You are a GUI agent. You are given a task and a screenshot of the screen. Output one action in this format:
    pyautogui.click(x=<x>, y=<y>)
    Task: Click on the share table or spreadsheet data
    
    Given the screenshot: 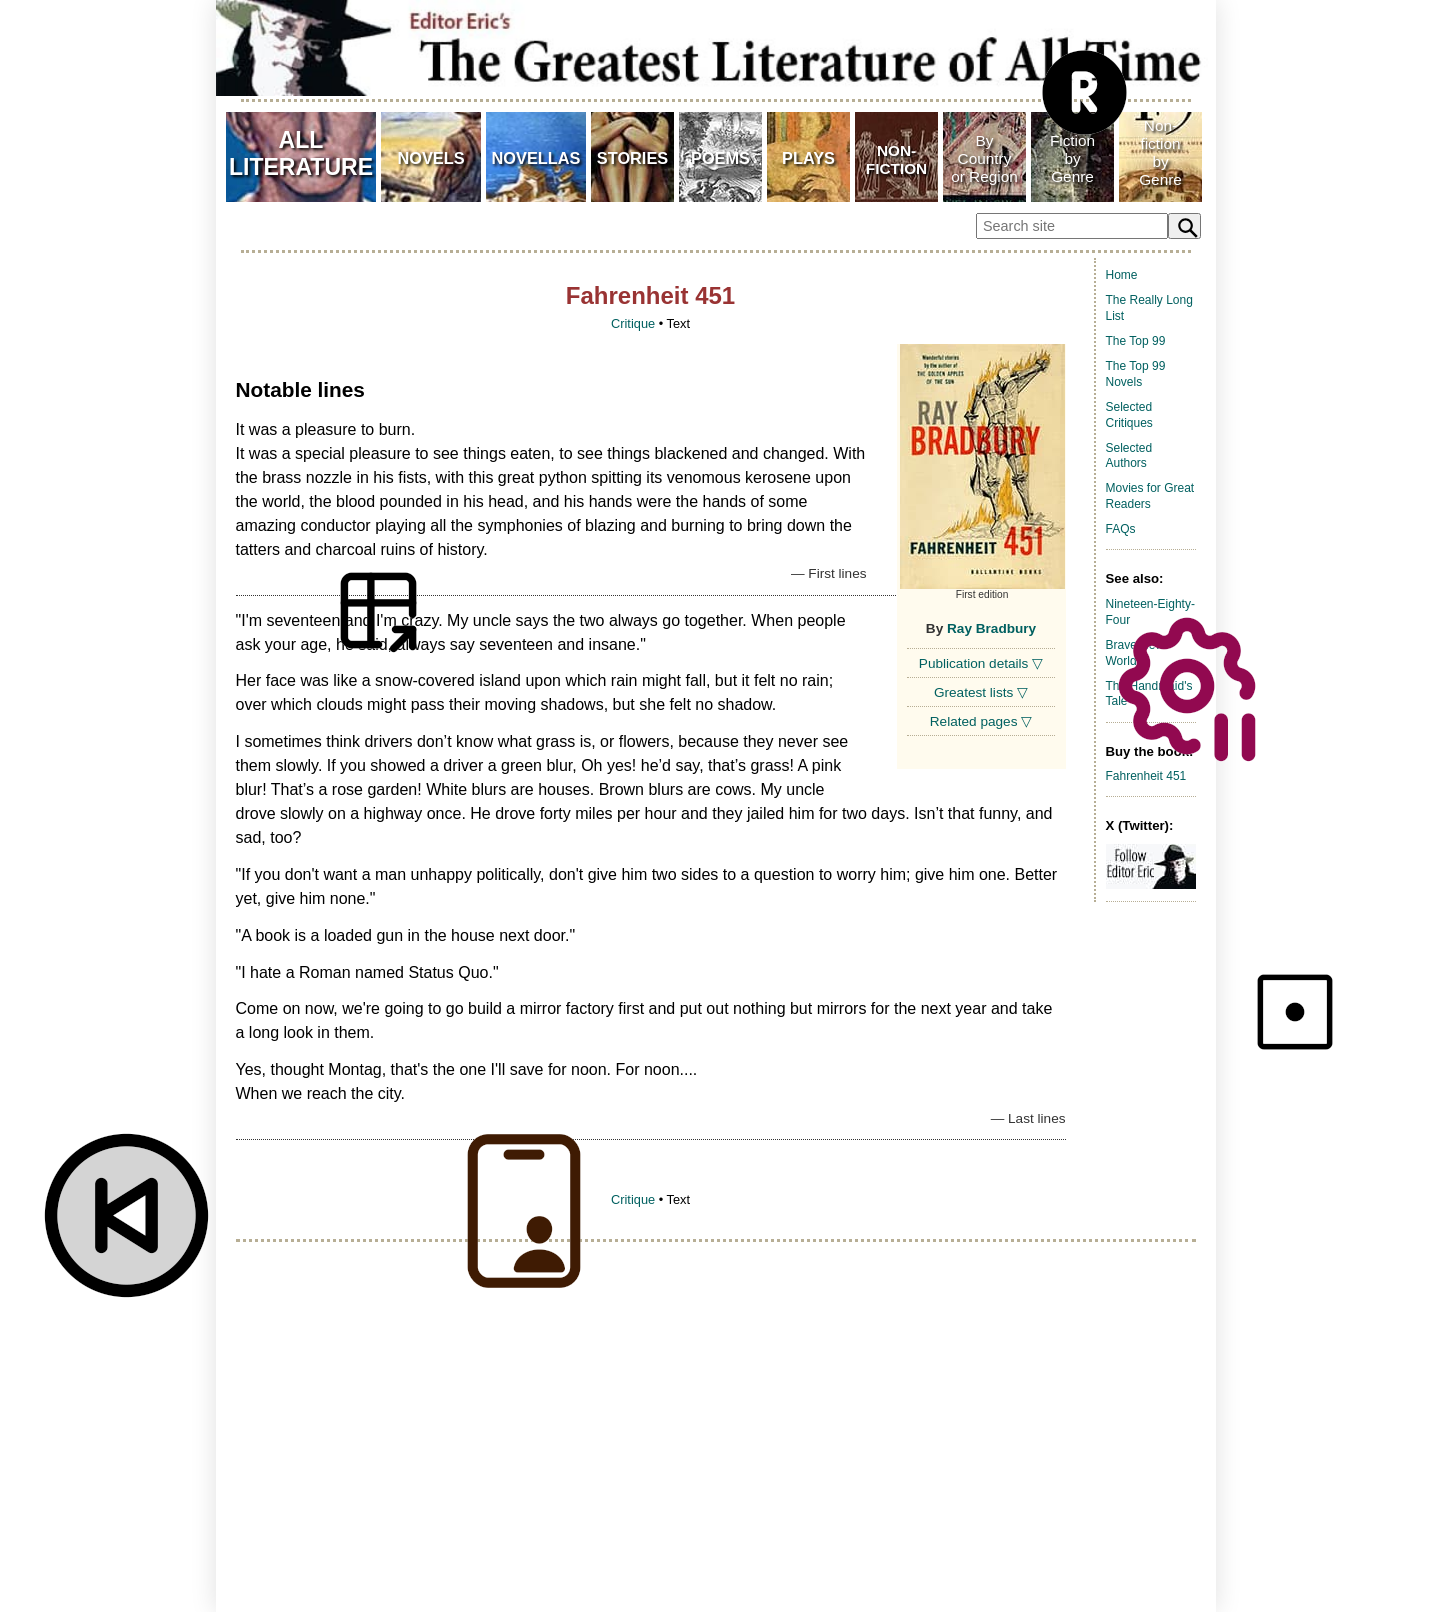 What is the action you would take?
    pyautogui.click(x=378, y=610)
    